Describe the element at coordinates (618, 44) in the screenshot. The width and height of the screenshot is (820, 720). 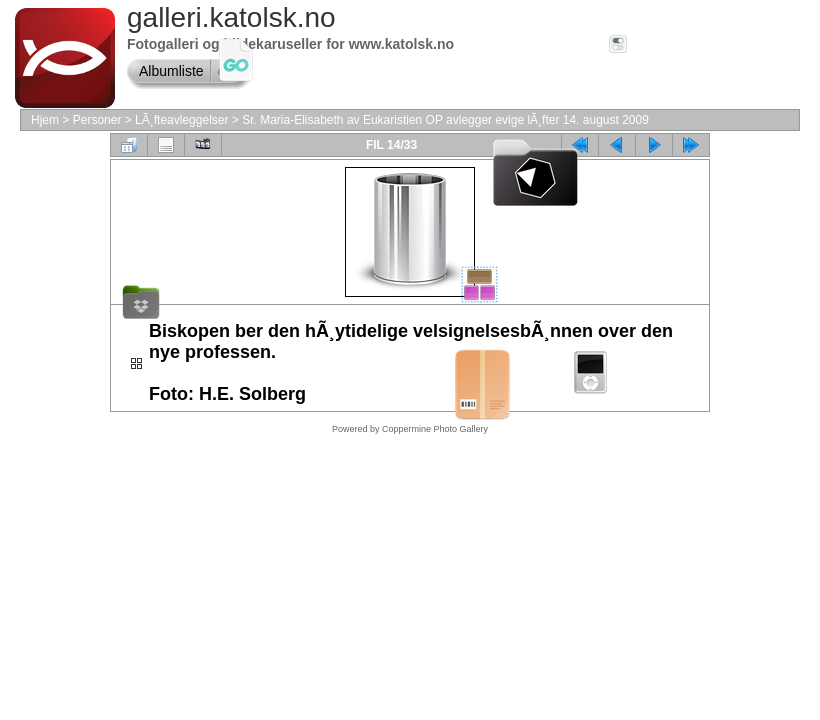
I see `open desktop preferences settings` at that location.